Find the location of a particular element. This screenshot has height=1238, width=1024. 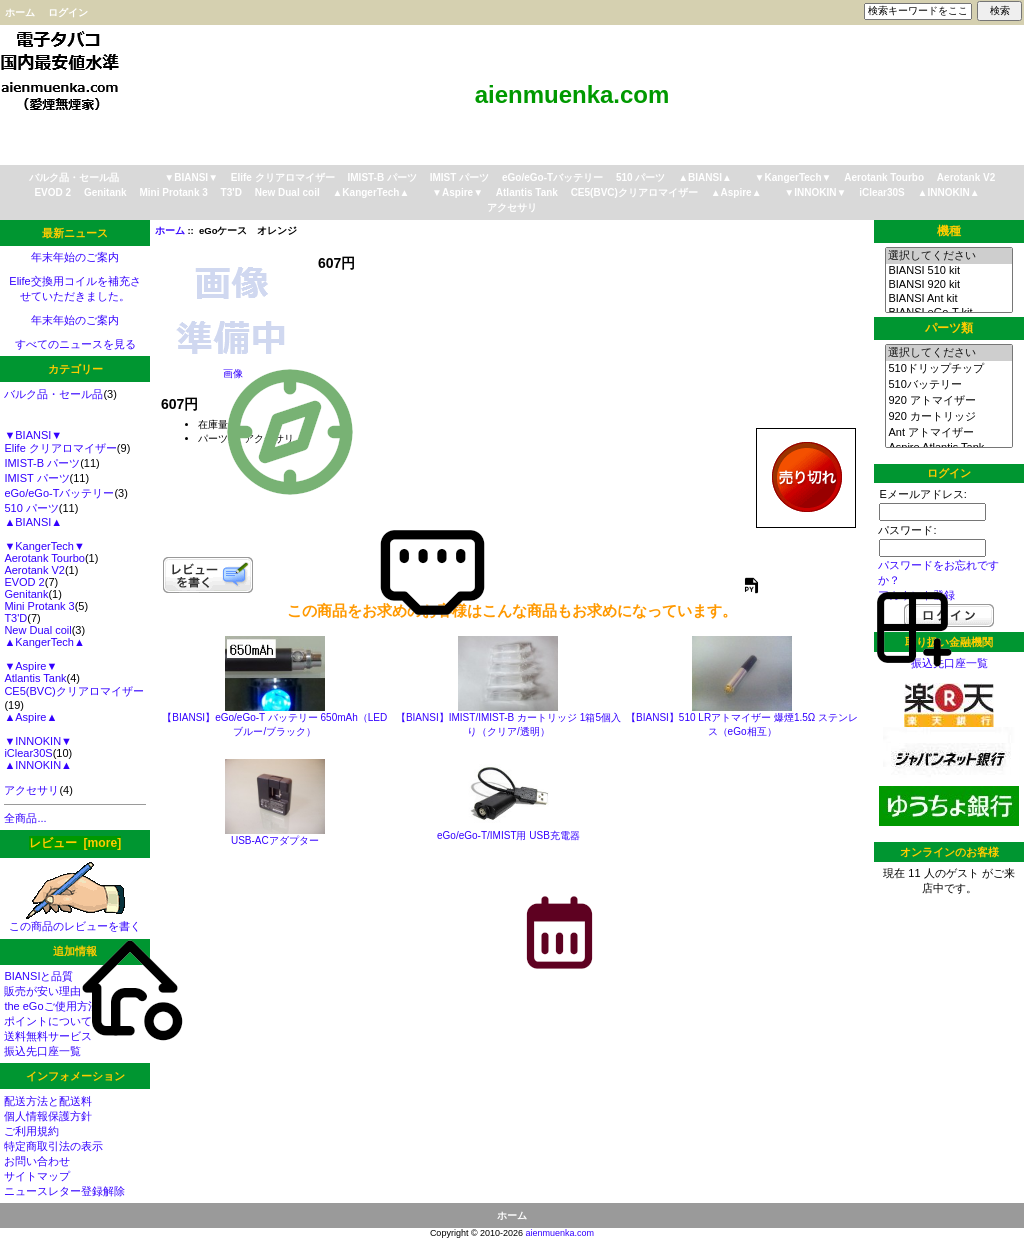

view monthly calendar is located at coordinates (559, 932).